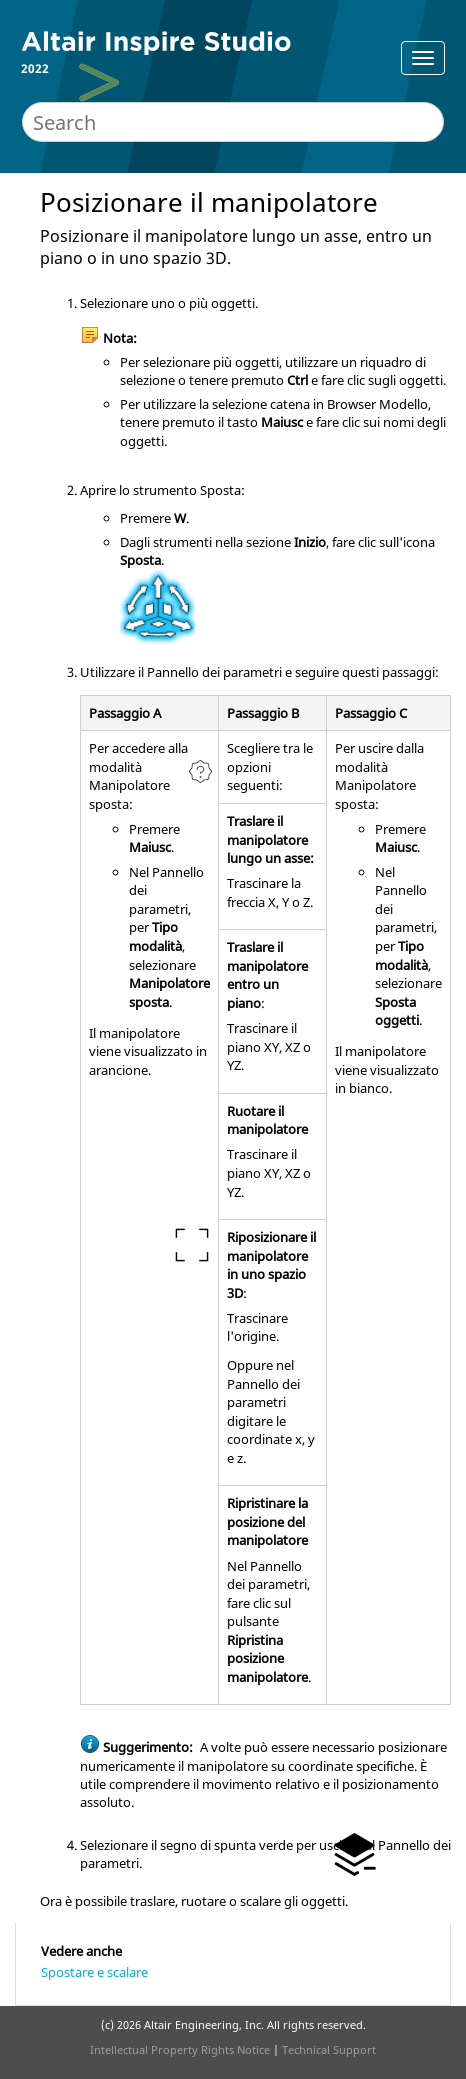 The width and height of the screenshot is (466, 2079). What do you see at coordinates (354, 1854) in the screenshot?
I see `remove a layer from the stack` at bounding box center [354, 1854].